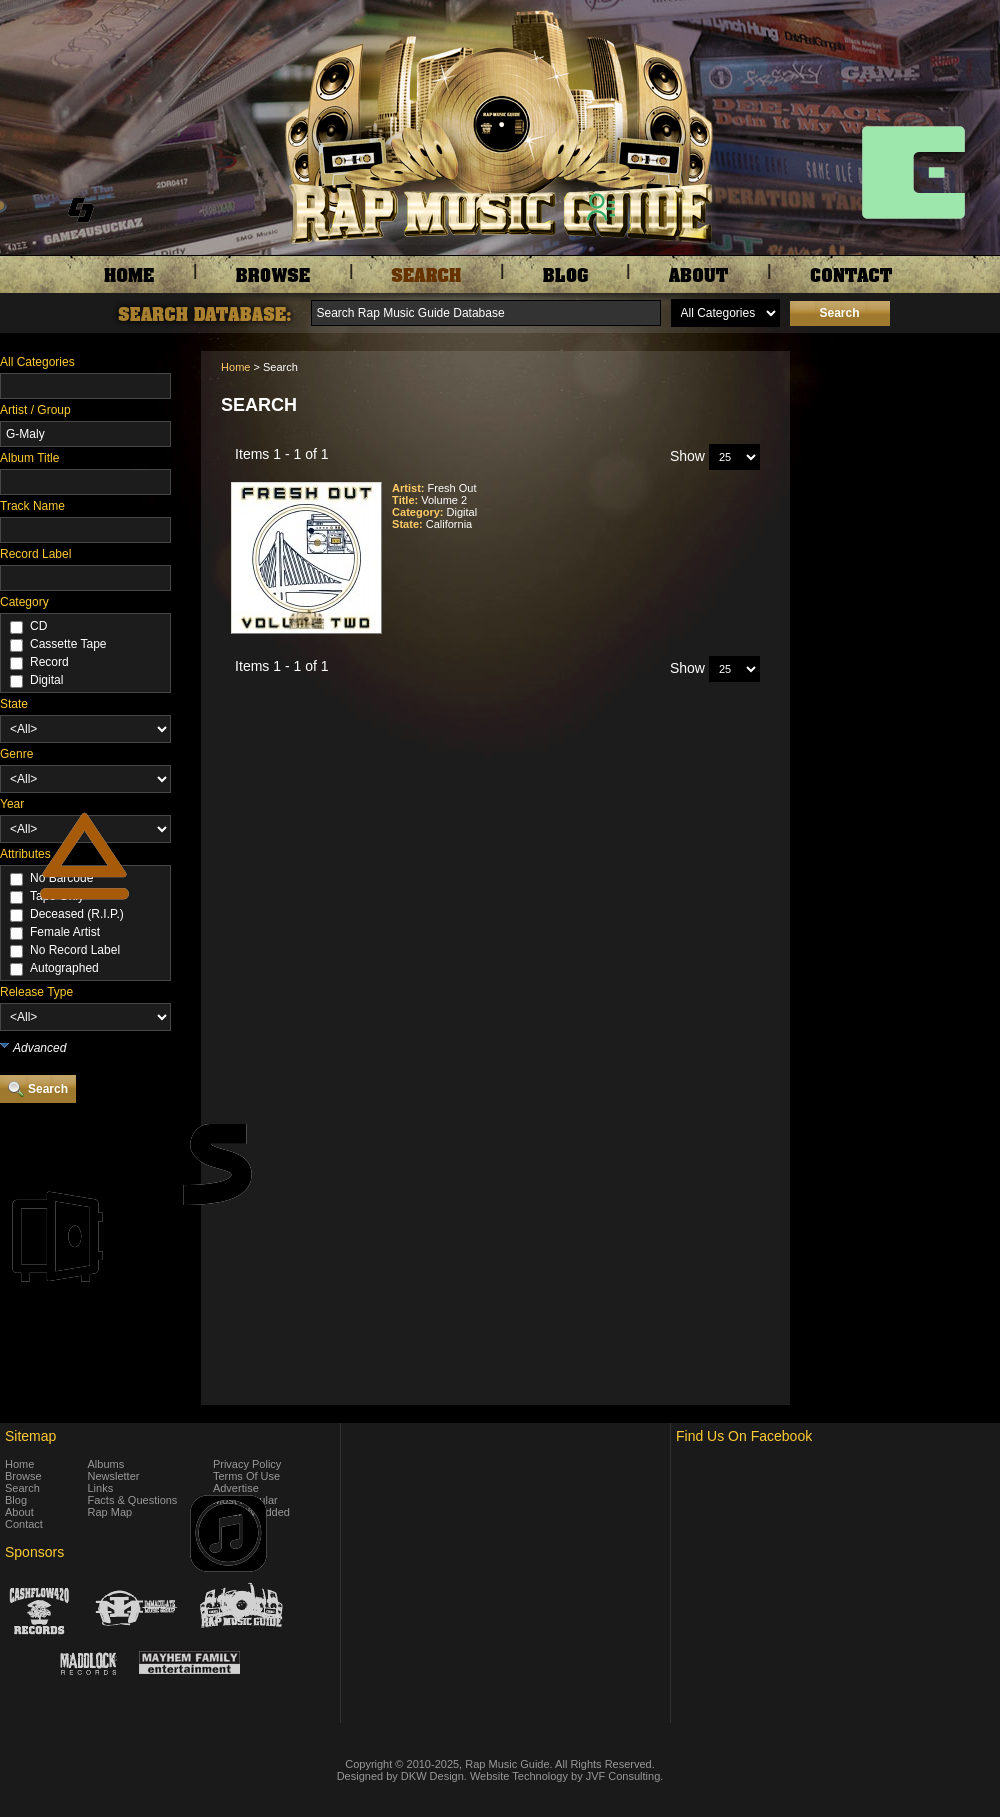  Describe the element at coordinates (55, 1238) in the screenshot. I see `access secure storage or vault` at that location.